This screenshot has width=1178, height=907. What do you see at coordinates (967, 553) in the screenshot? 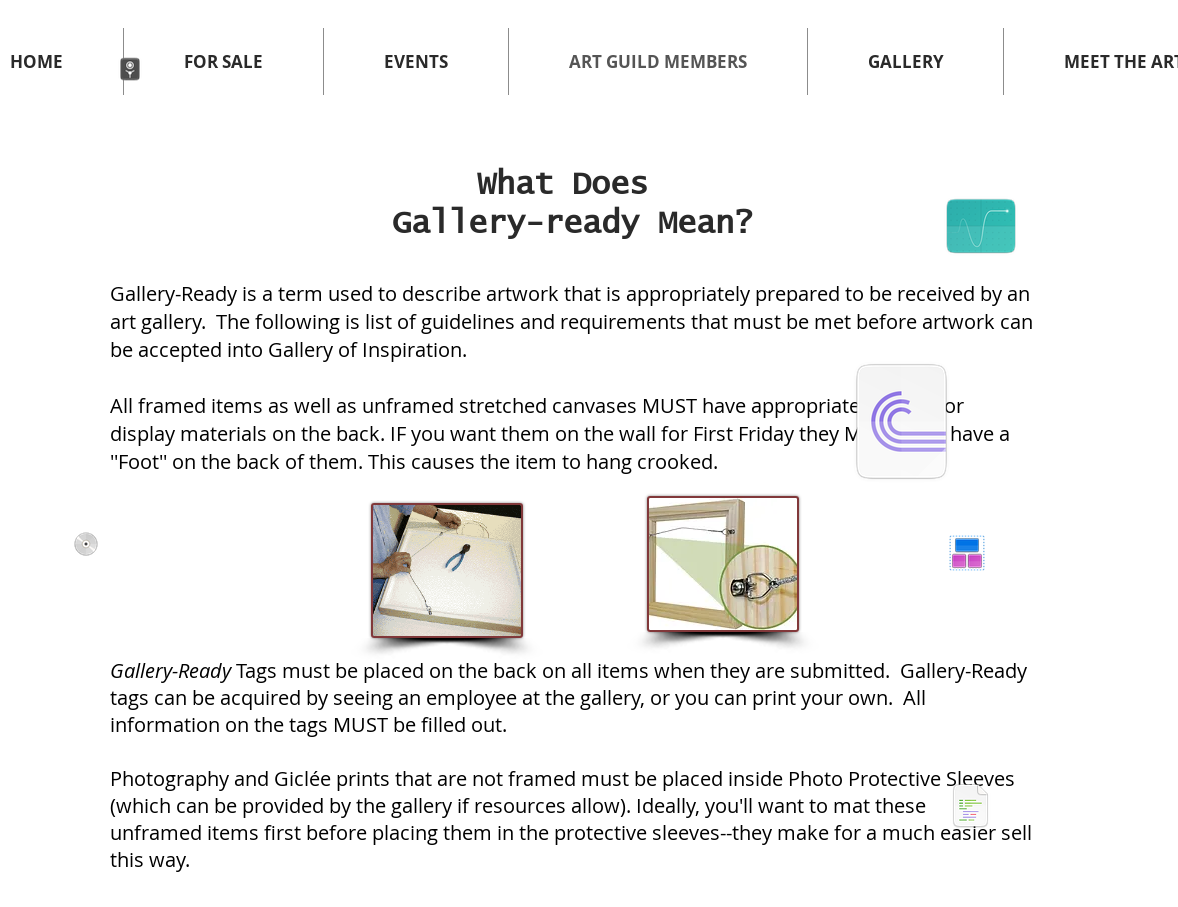
I see `select all items in the current view` at bounding box center [967, 553].